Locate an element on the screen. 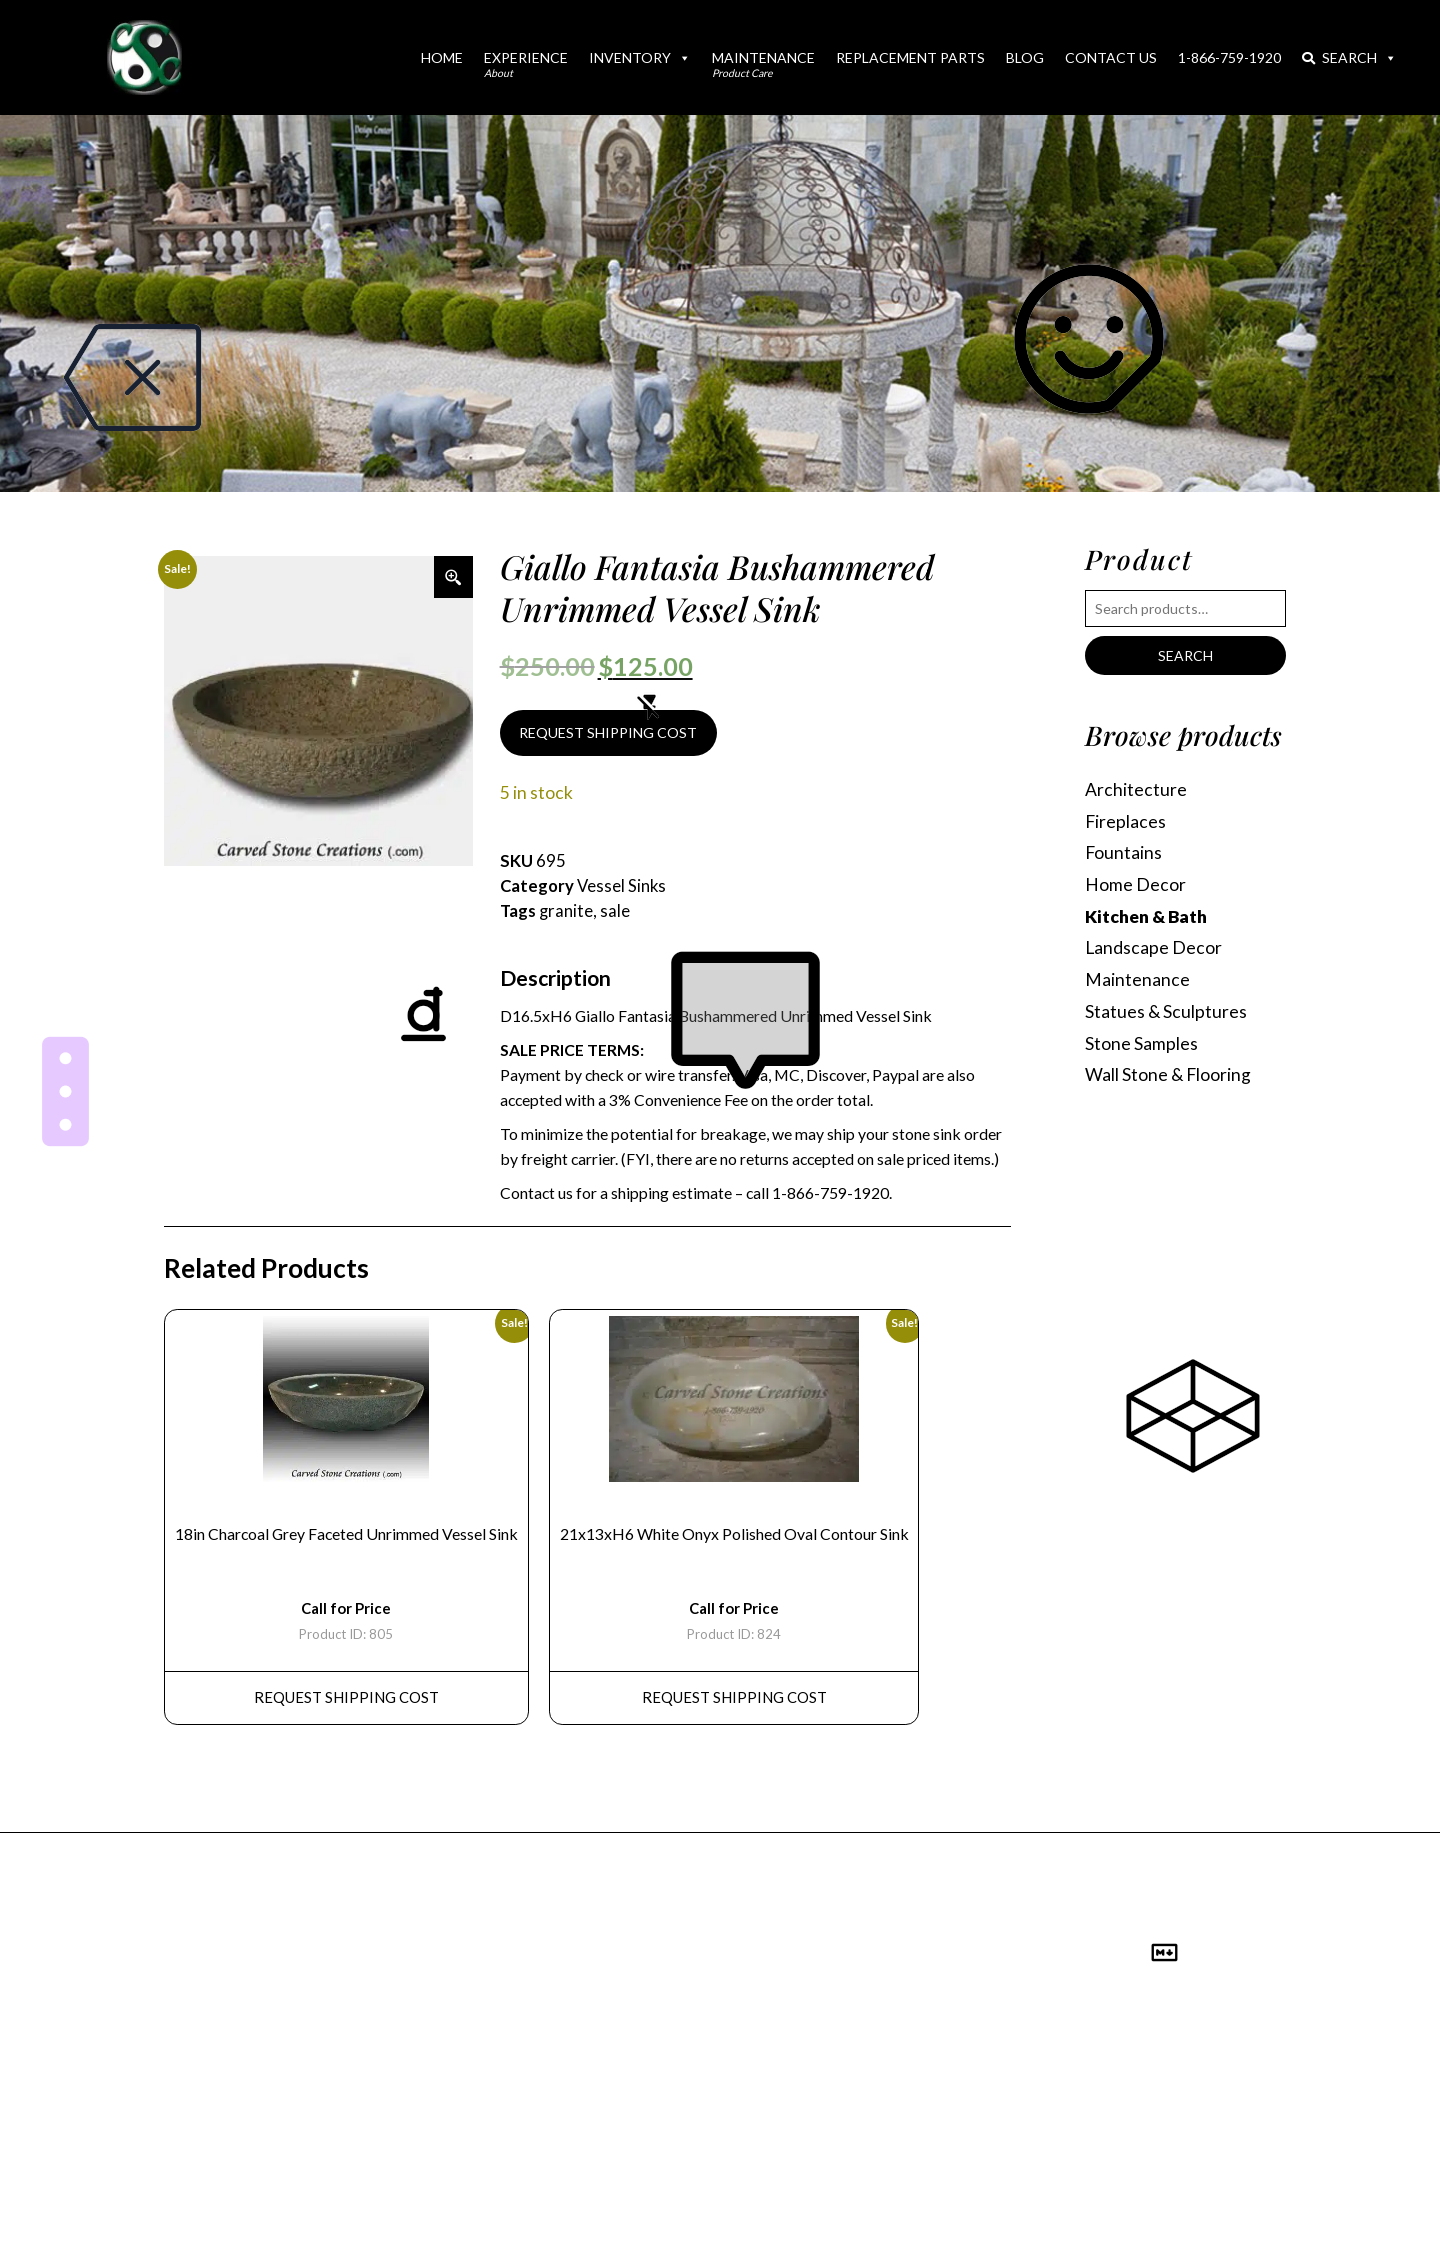  open CodePen profile or project is located at coordinates (1193, 1416).